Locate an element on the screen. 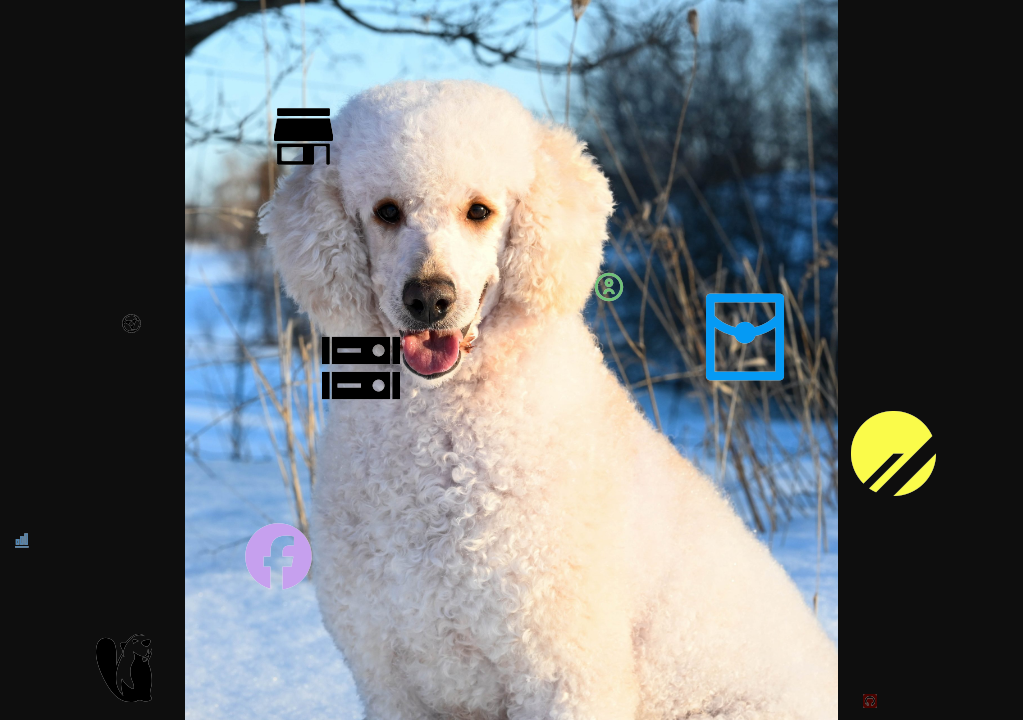 Image resolution: width=1023 pixels, height=720 pixels. view project on github is located at coordinates (870, 701).